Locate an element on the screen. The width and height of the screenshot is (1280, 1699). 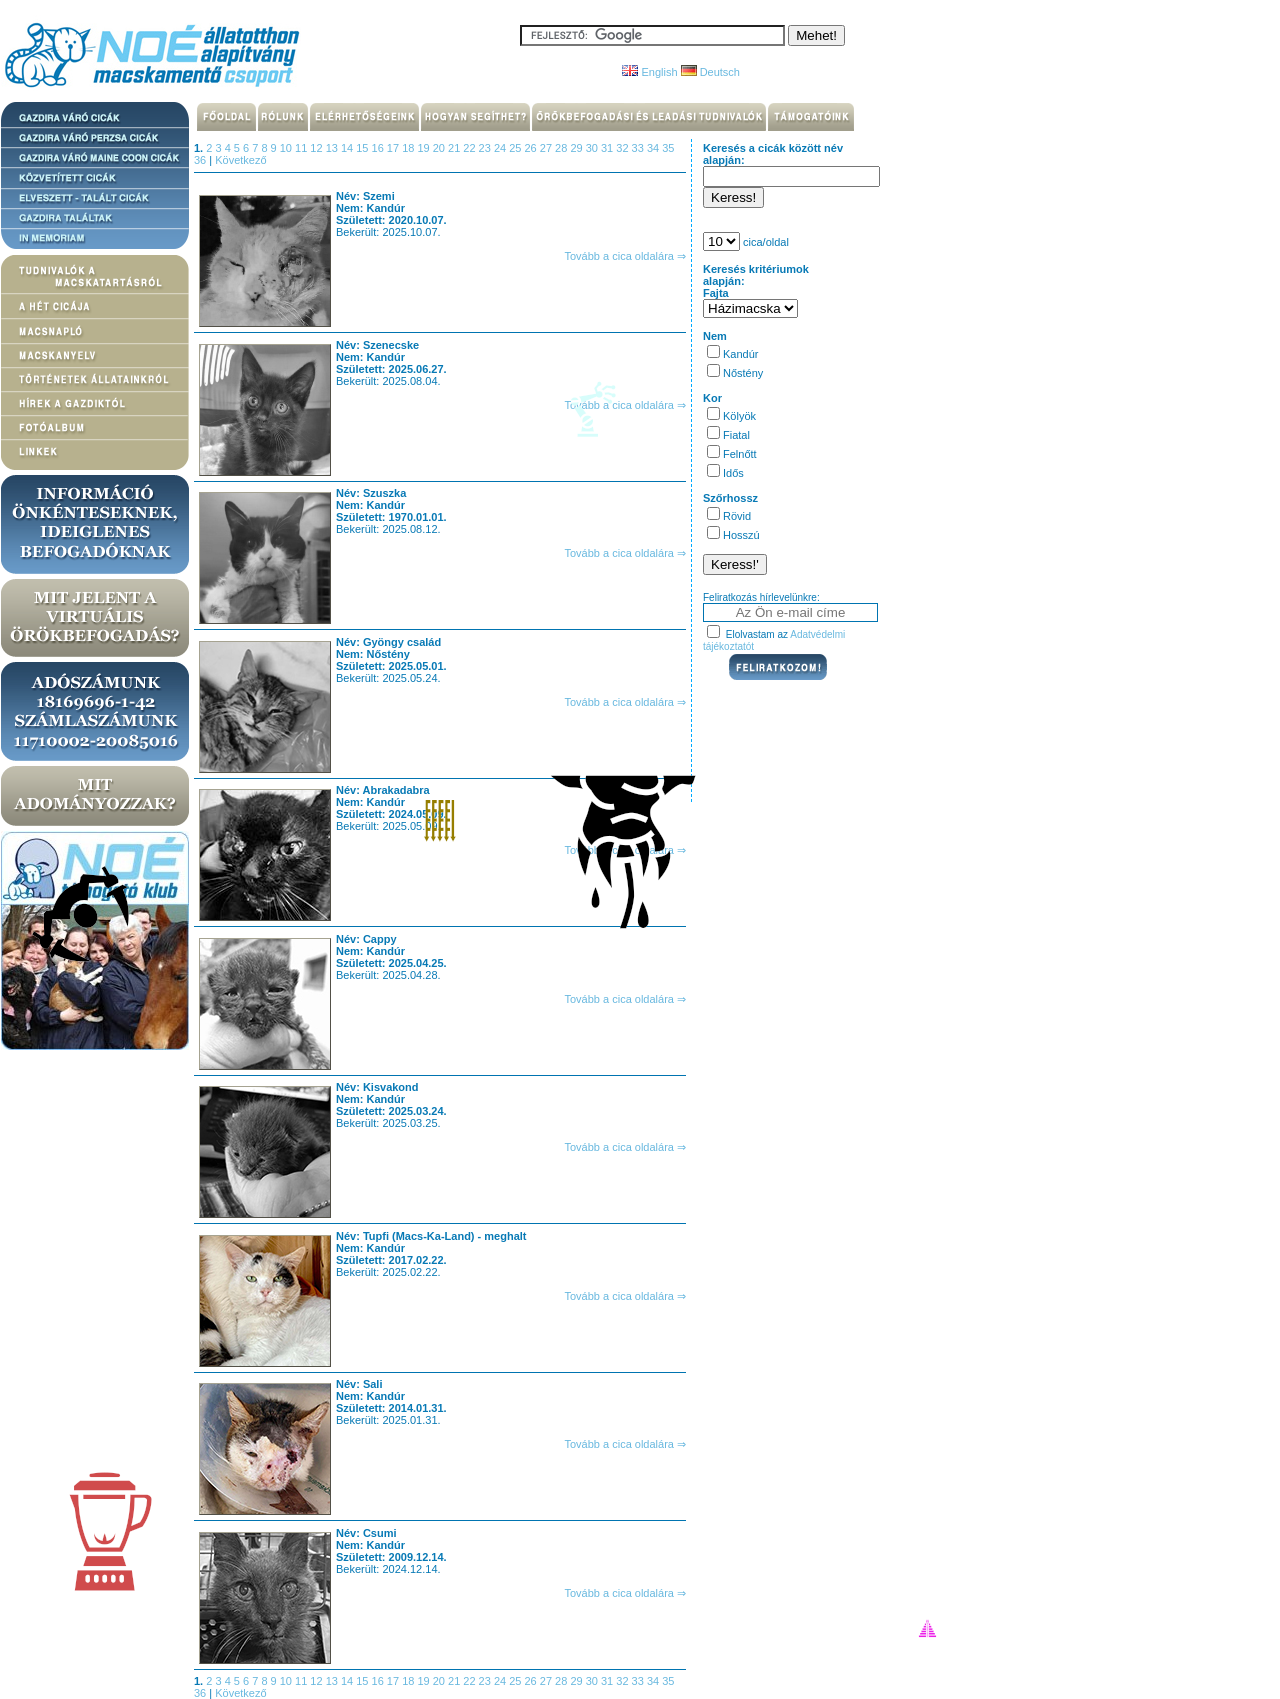
indicates a ceiling hazard or obstacle in gameplay is located at coordinates (623, 852).